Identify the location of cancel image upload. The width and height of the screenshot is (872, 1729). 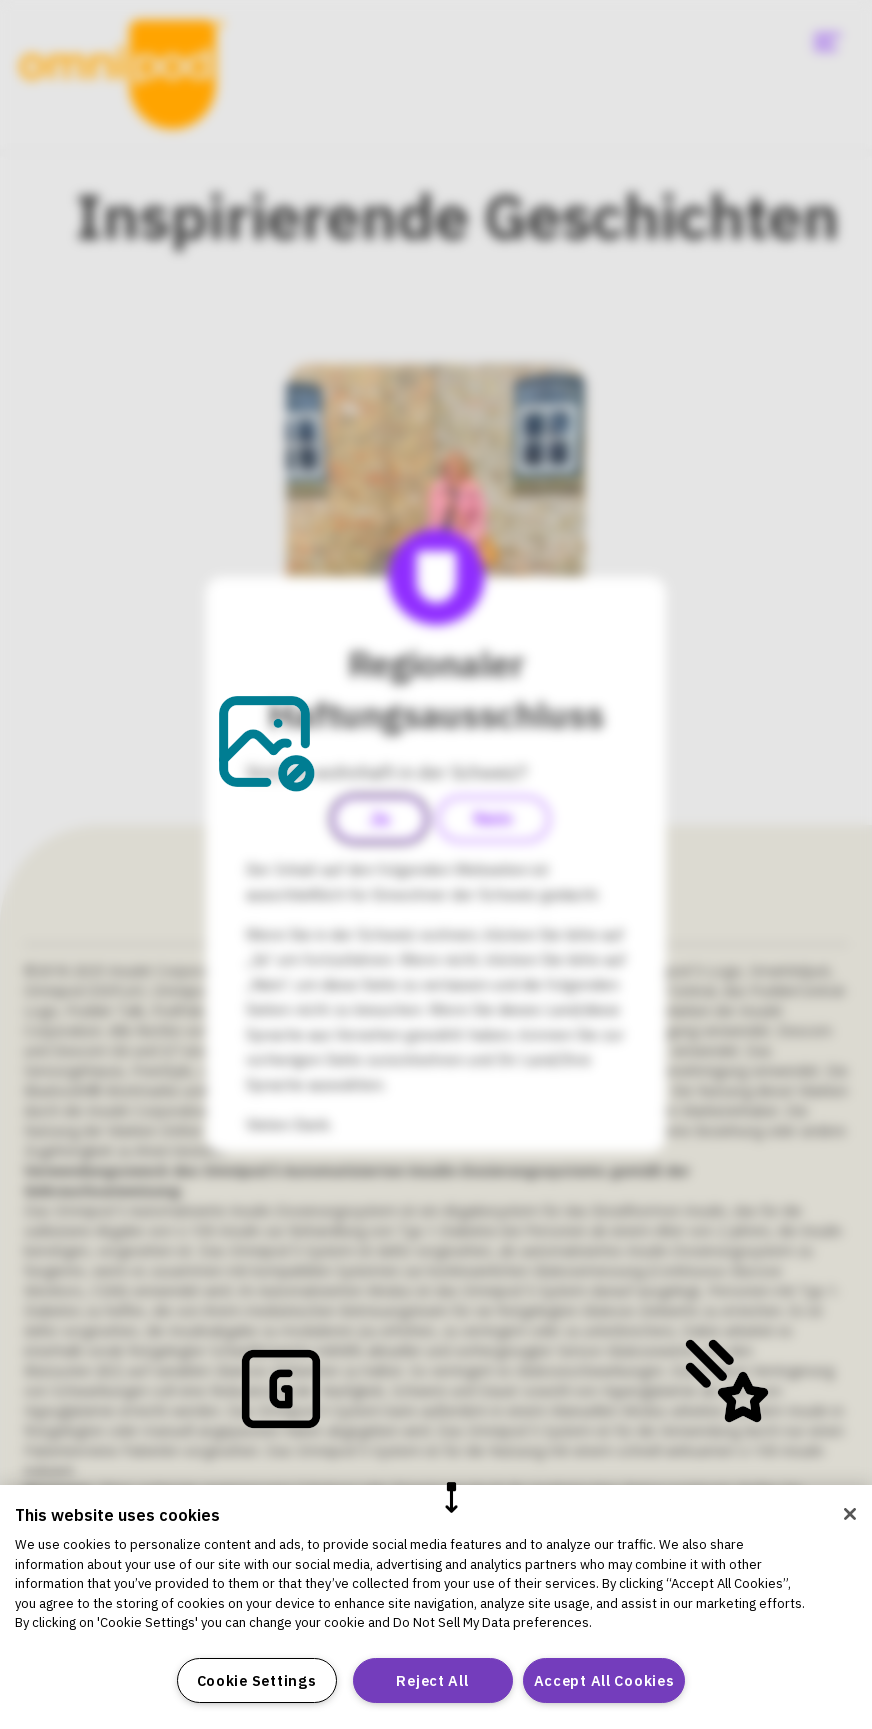
(264, 741).